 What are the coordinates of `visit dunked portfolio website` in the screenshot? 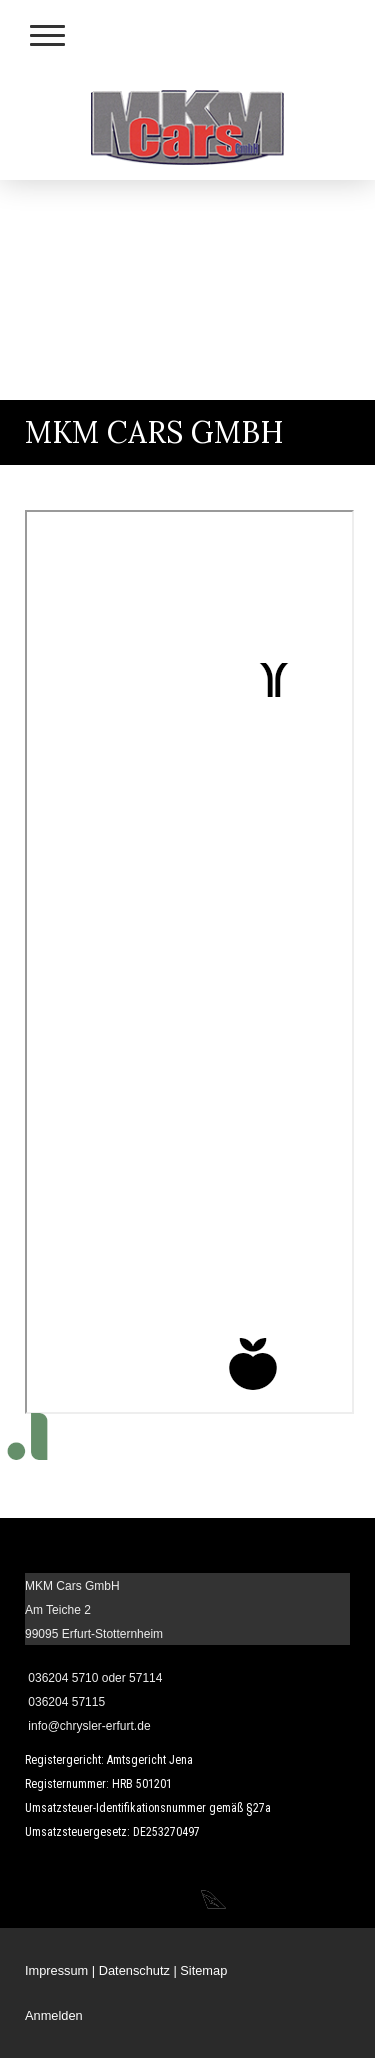 It's located at (27, 1436).